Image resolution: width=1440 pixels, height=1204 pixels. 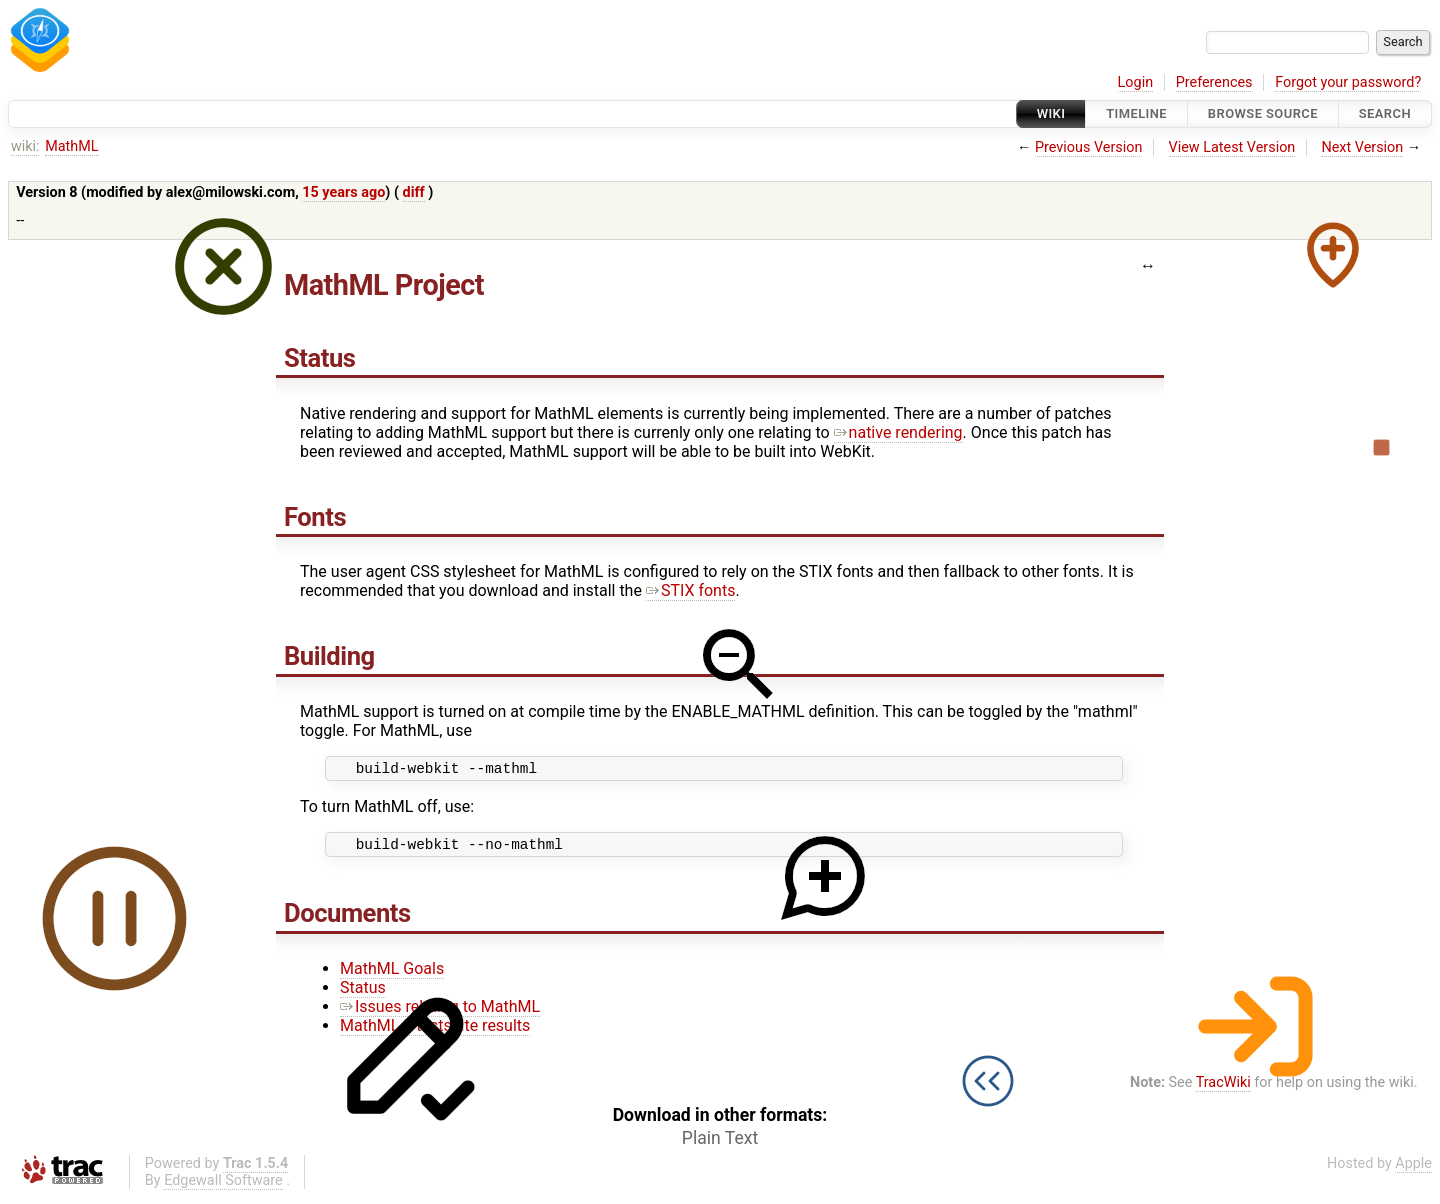 I want to click on close or dismiss a dialog, so click(x=223, y=266).